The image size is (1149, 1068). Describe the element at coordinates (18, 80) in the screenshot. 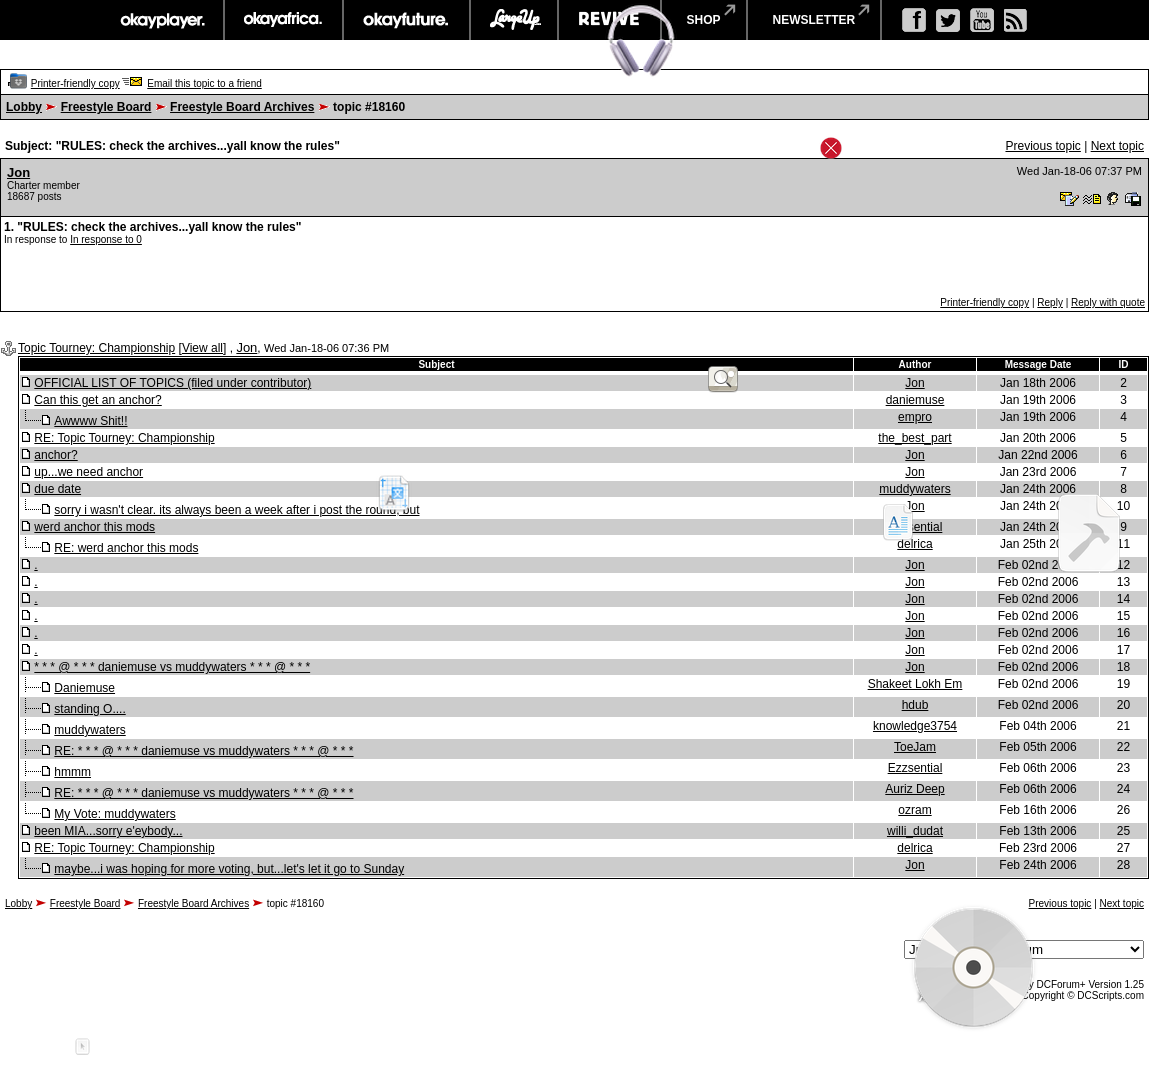

I see `open your Dropbox folder` at that location.